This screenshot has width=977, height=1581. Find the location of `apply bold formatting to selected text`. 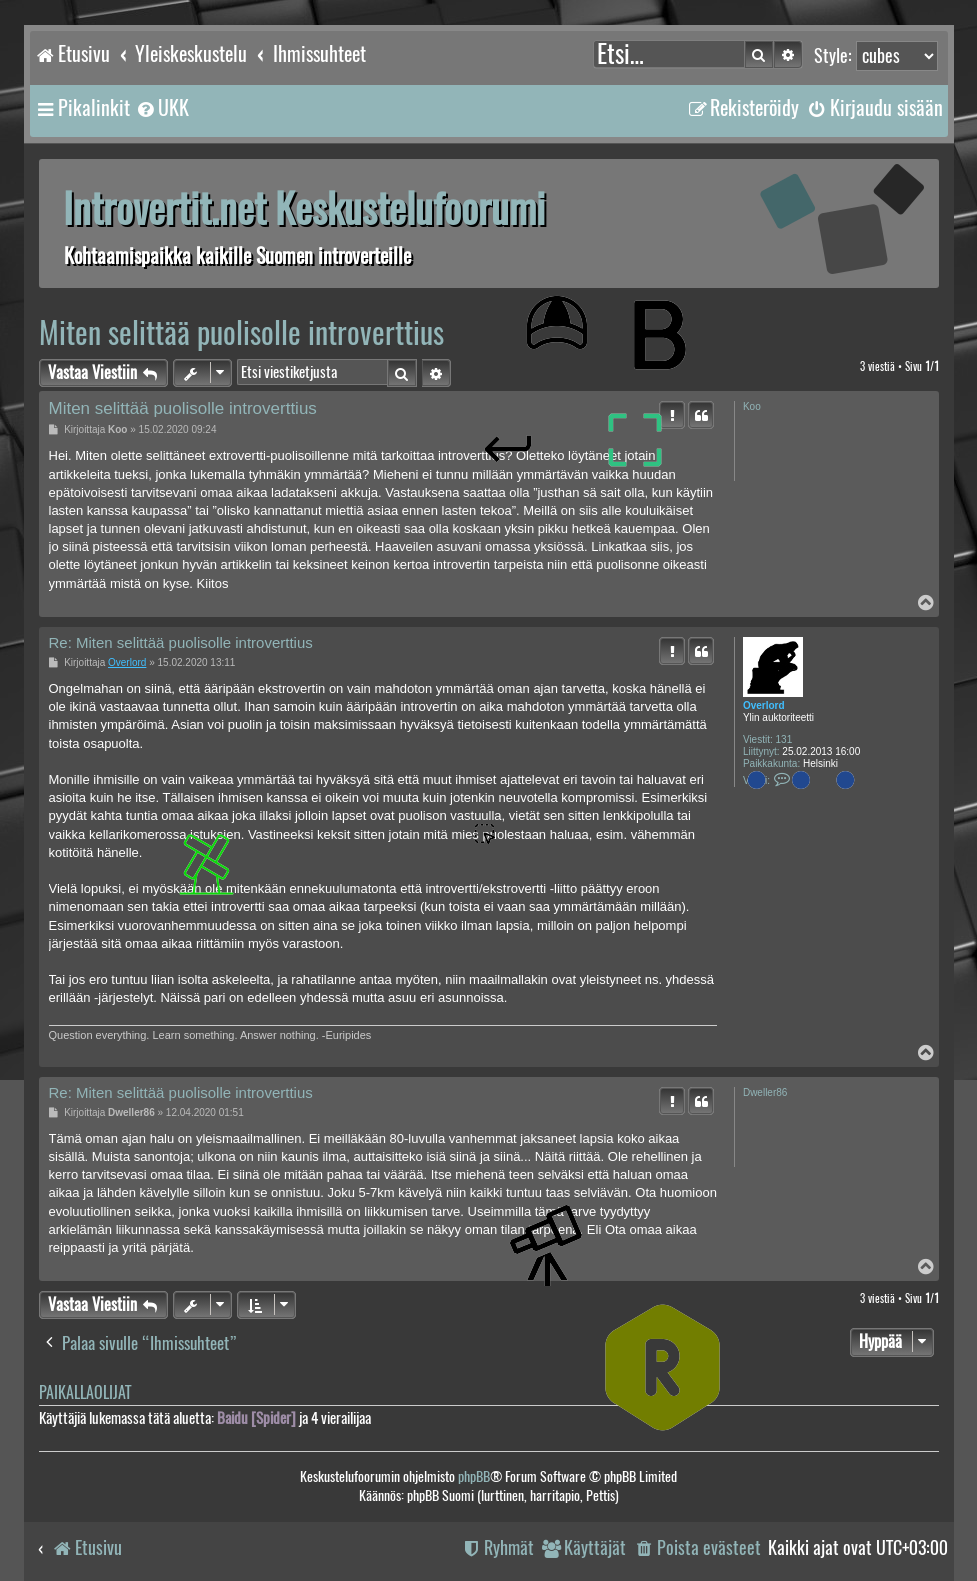

apply bold formatting to selected text is located at coordinates (660, 335).